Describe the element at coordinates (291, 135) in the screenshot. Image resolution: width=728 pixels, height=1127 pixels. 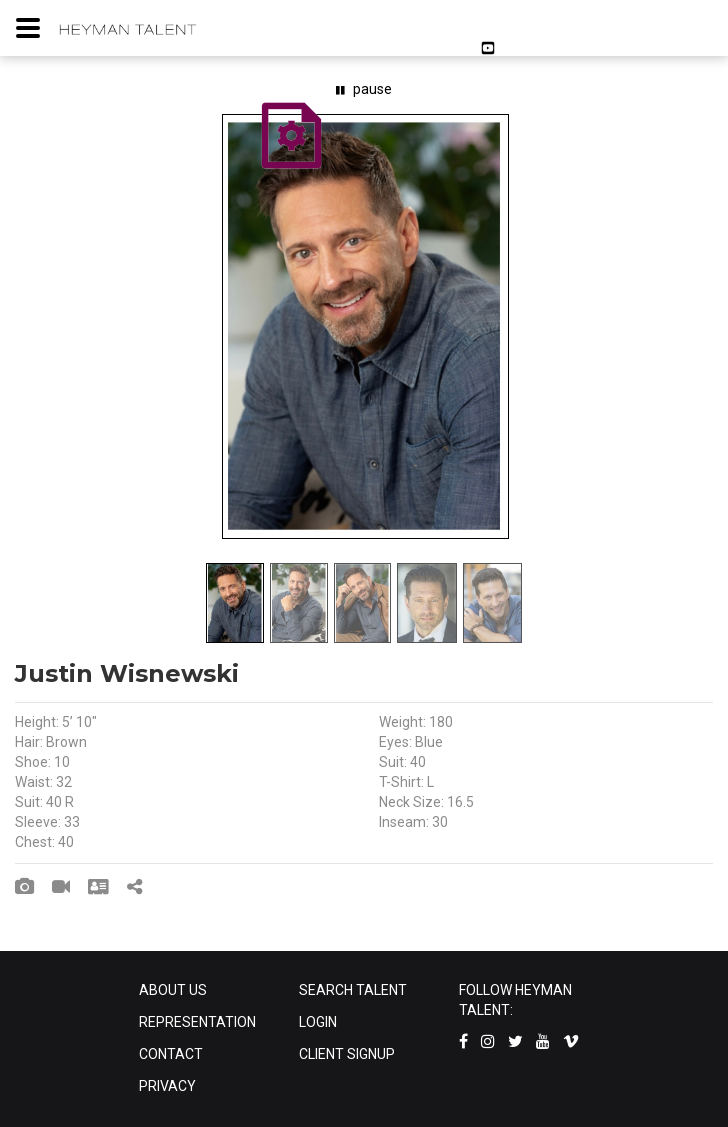
I see `access file settings or preferences` at that location.